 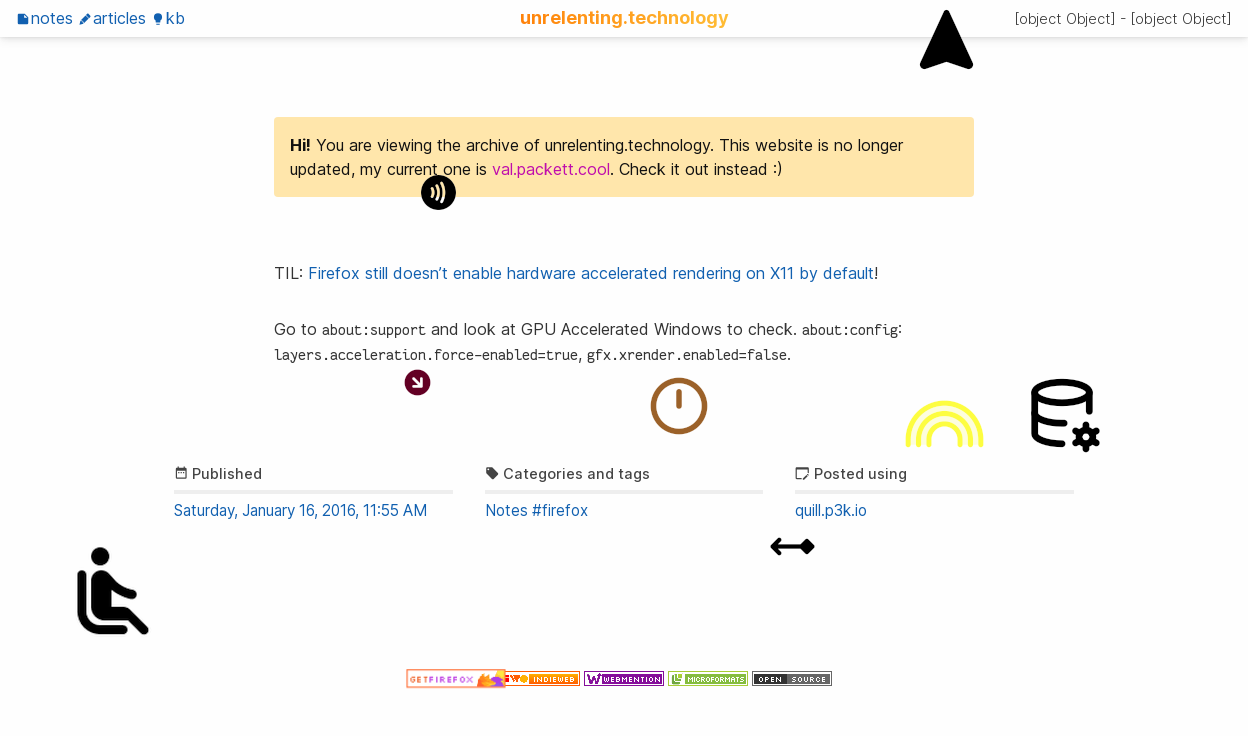 I want to click on go back or return to previous step, so click(x=792, y=546).